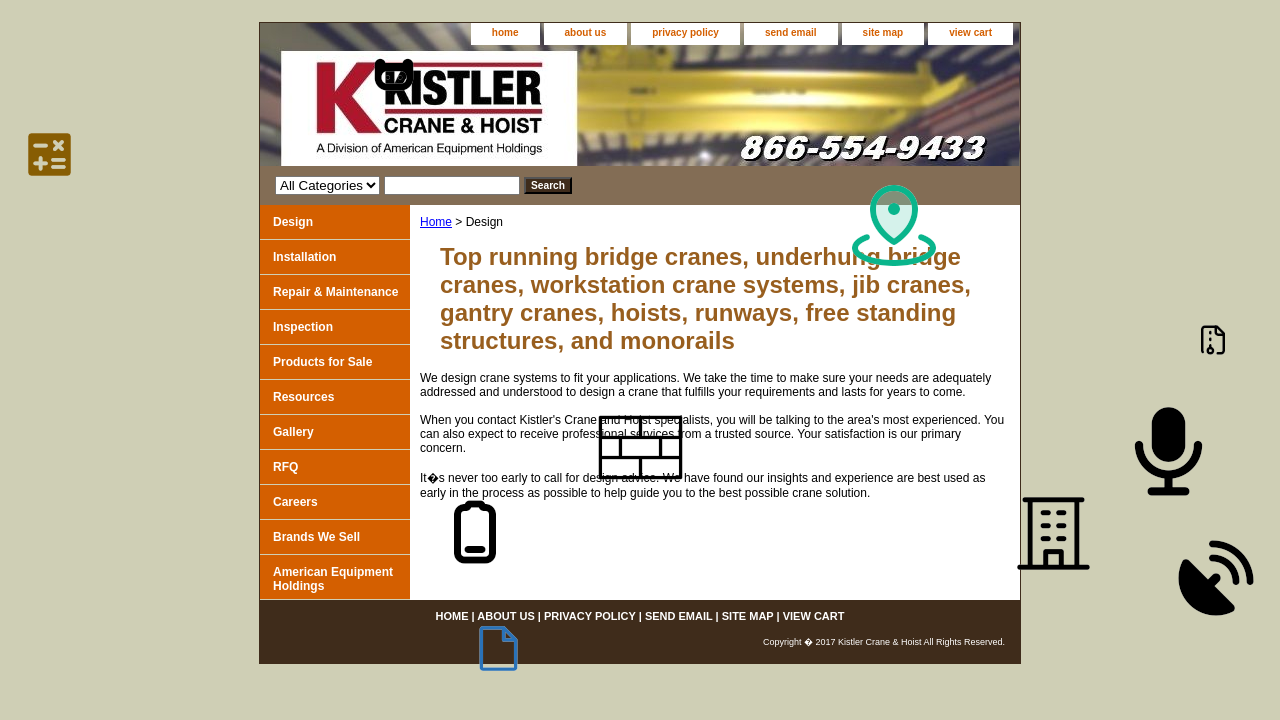  Describe the element at coordinates (475, 532) in the screenshot. I see `indicates low battery level` at that location.